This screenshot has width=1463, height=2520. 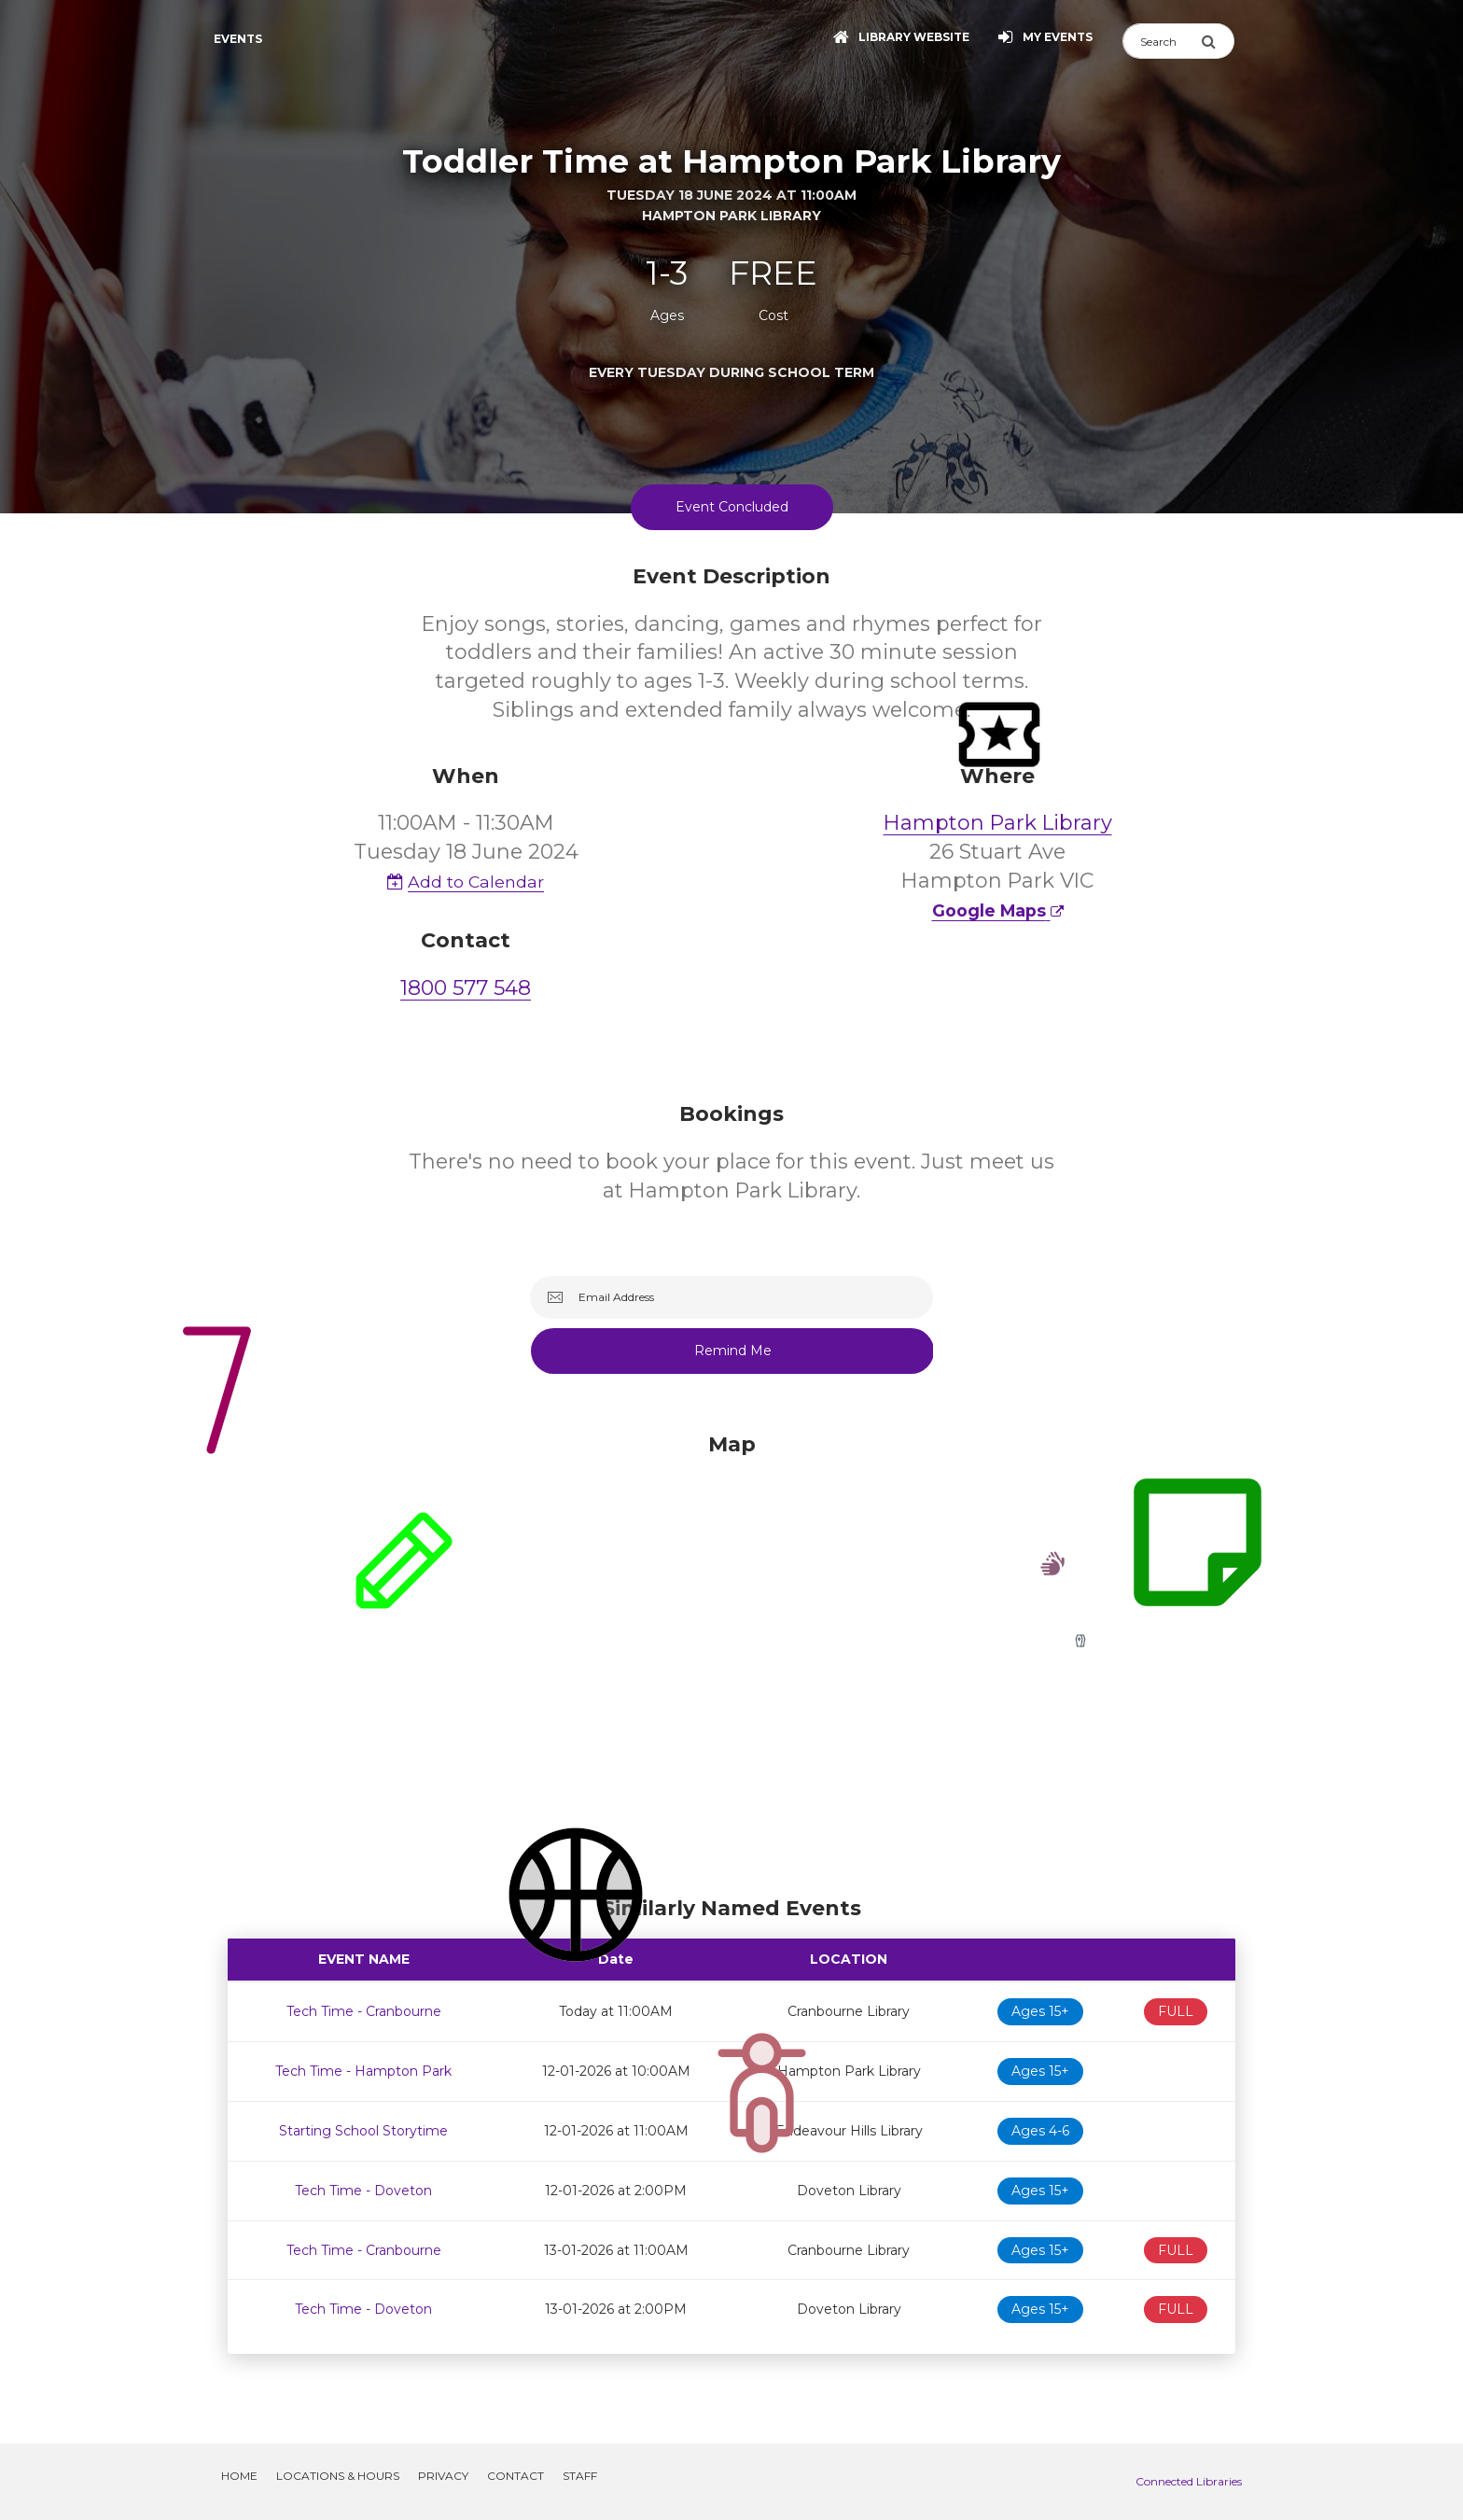 What do you see at coordinates (761, 2093) in the screenshot?
I see `select moped or scooter delivery option` at bounding box center [761, 2093].